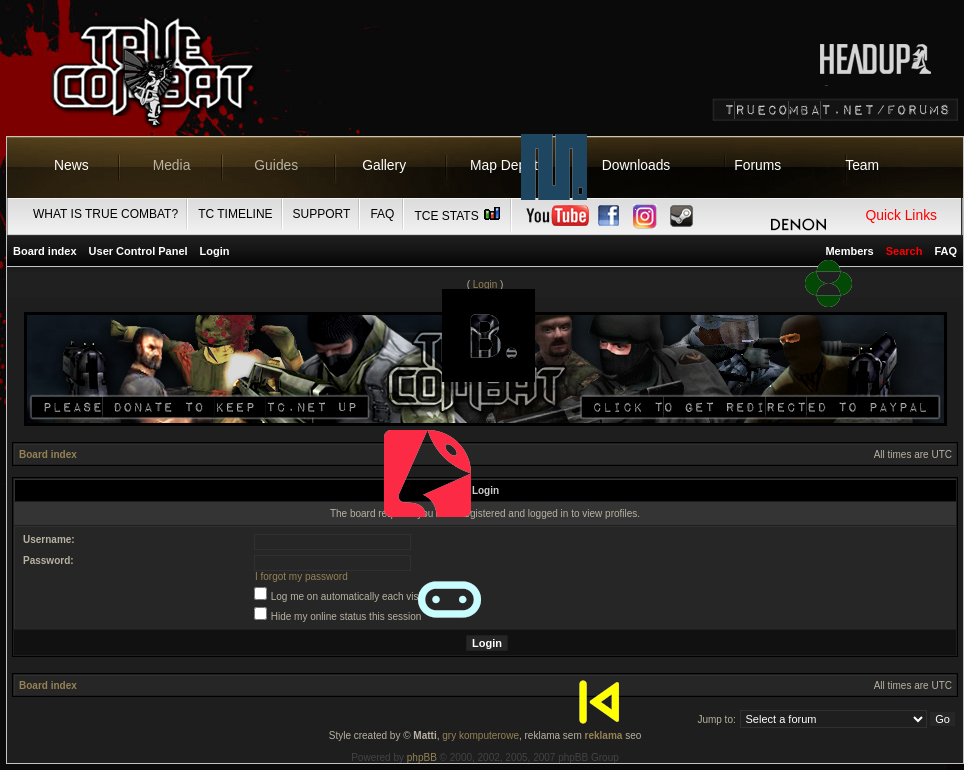  I want to click on denon brand logo, so click(798, 224).